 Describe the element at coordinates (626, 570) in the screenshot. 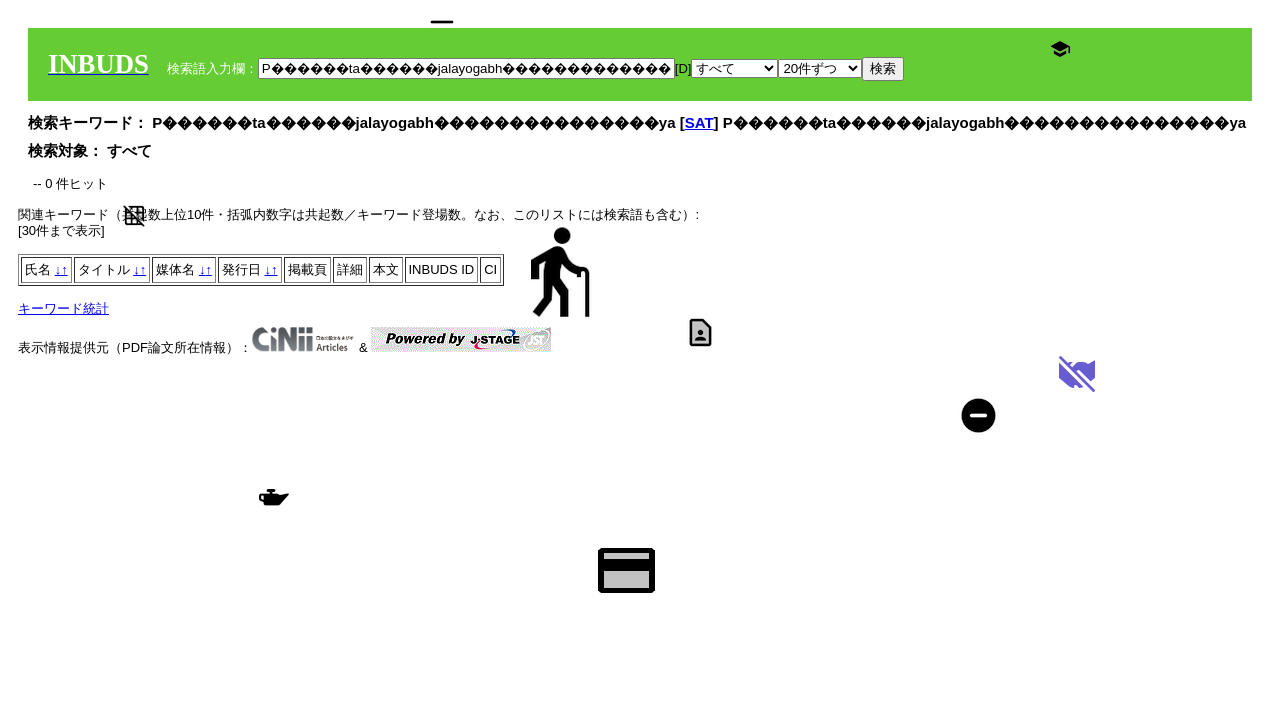

I see `access payment methods` at that location.